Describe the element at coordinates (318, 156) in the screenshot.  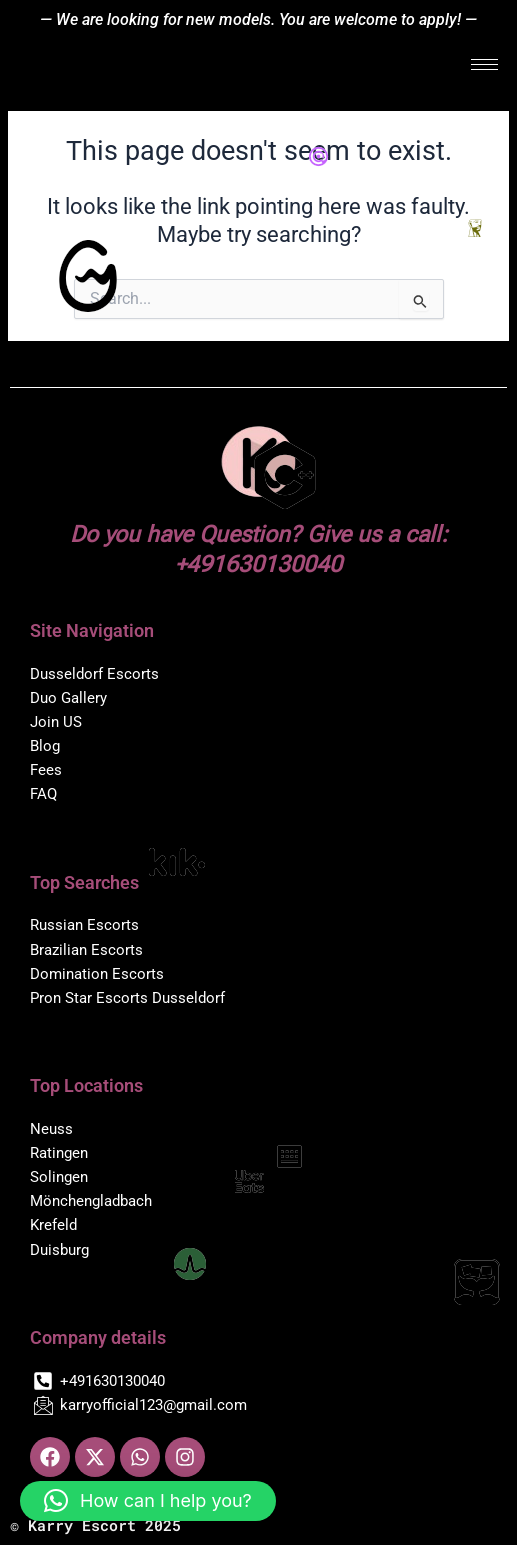
I see `compose a new email` at that location.